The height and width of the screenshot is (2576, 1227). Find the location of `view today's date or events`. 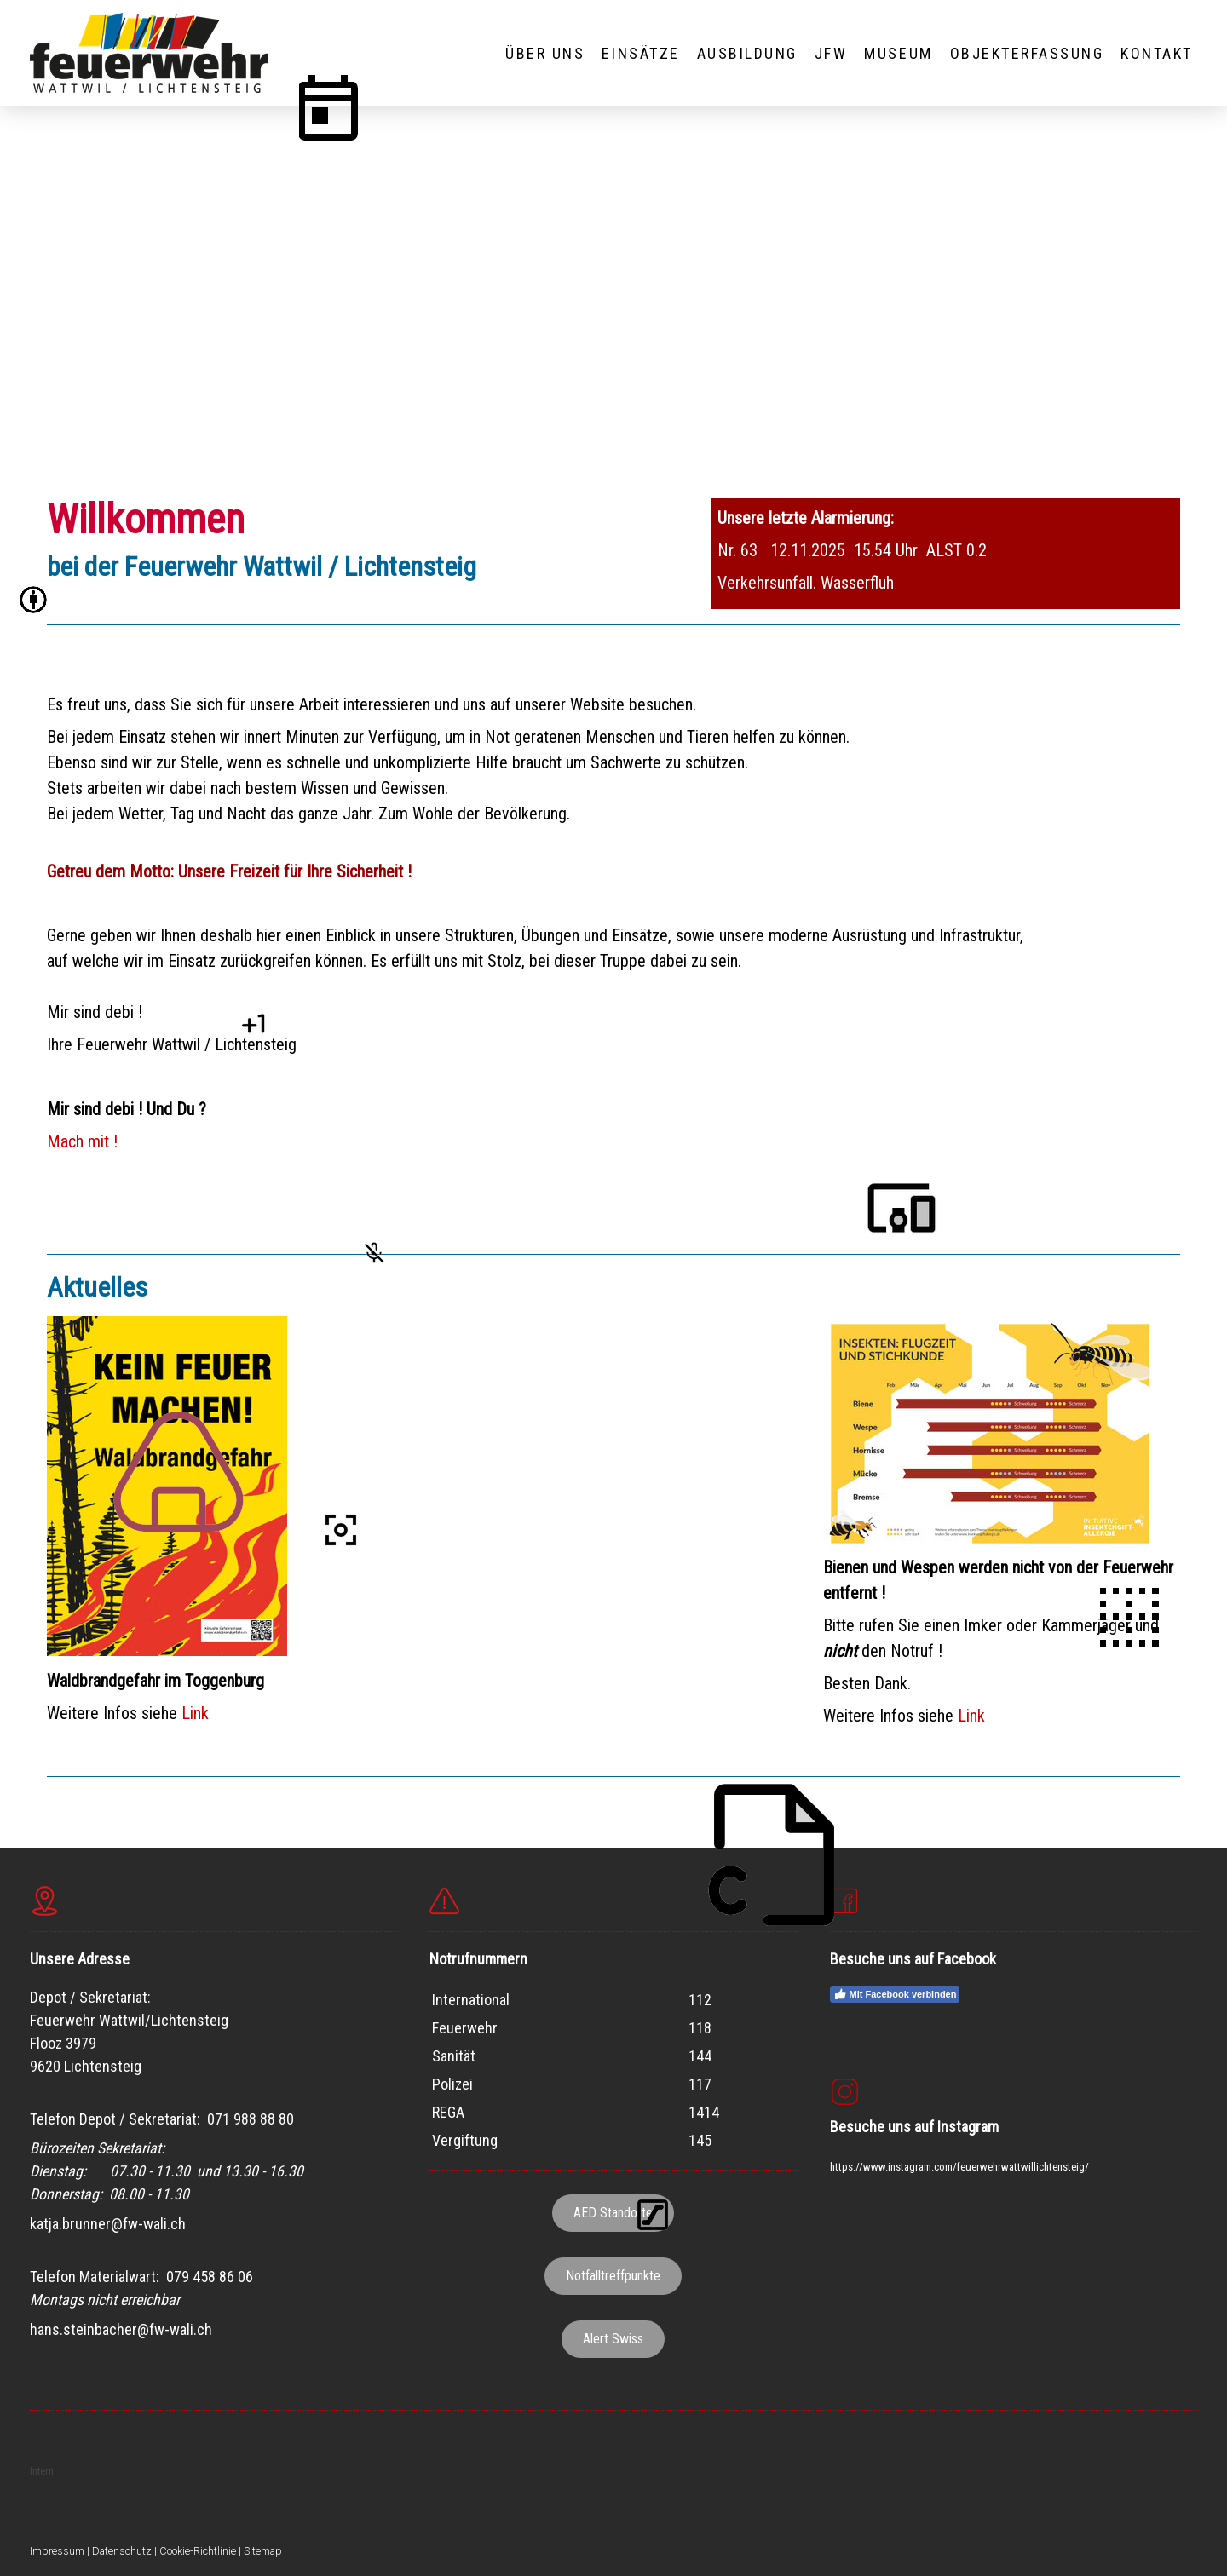

view today's date or events is located at coordinates (328, 111).